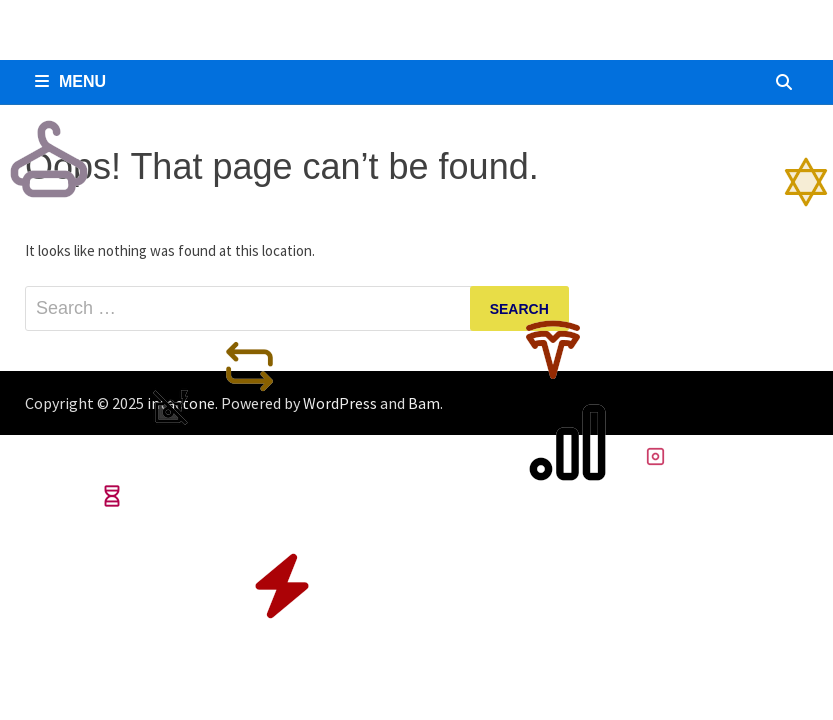 The width and height of the screenshot is (833, 720). What do you see at coordinates (655, 456) in the screenshot?
I see `apply a mask to selected layer or object` at bounding box center [655, 456].